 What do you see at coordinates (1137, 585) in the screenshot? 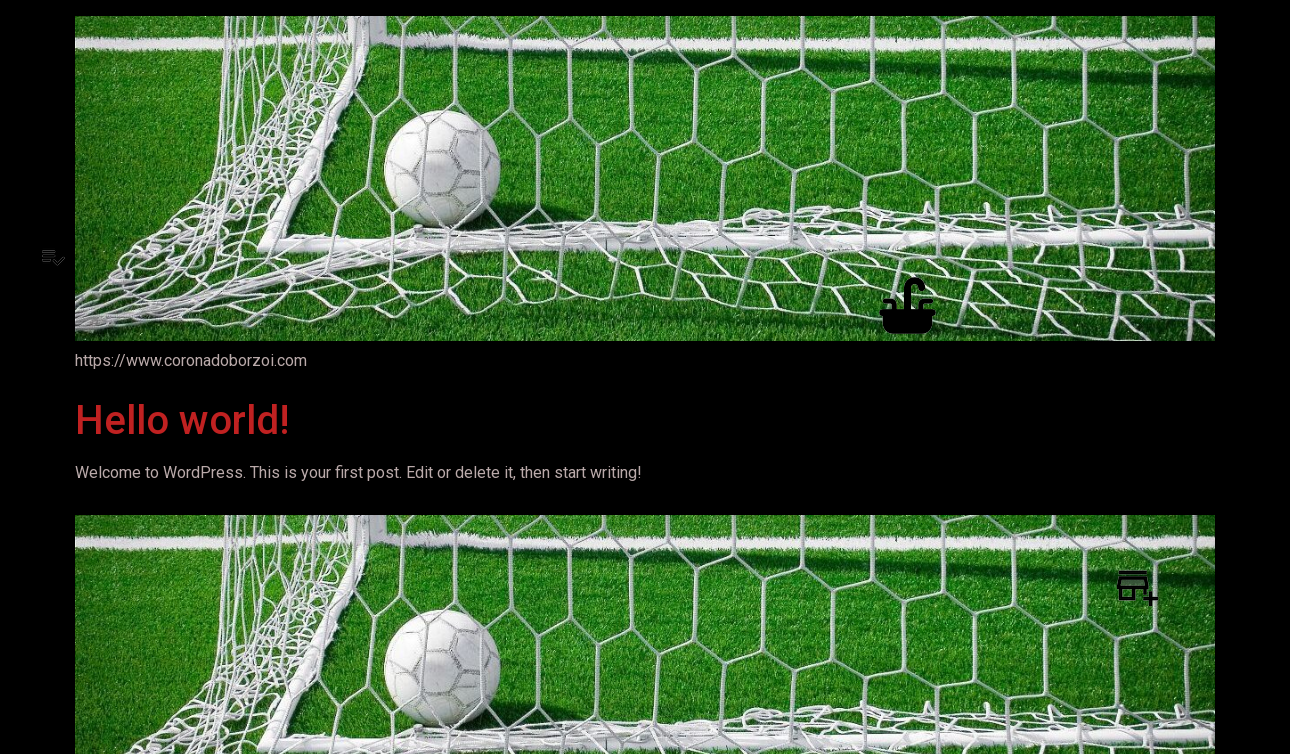
I see `add a new business location` at bounding box center [1137, 585].